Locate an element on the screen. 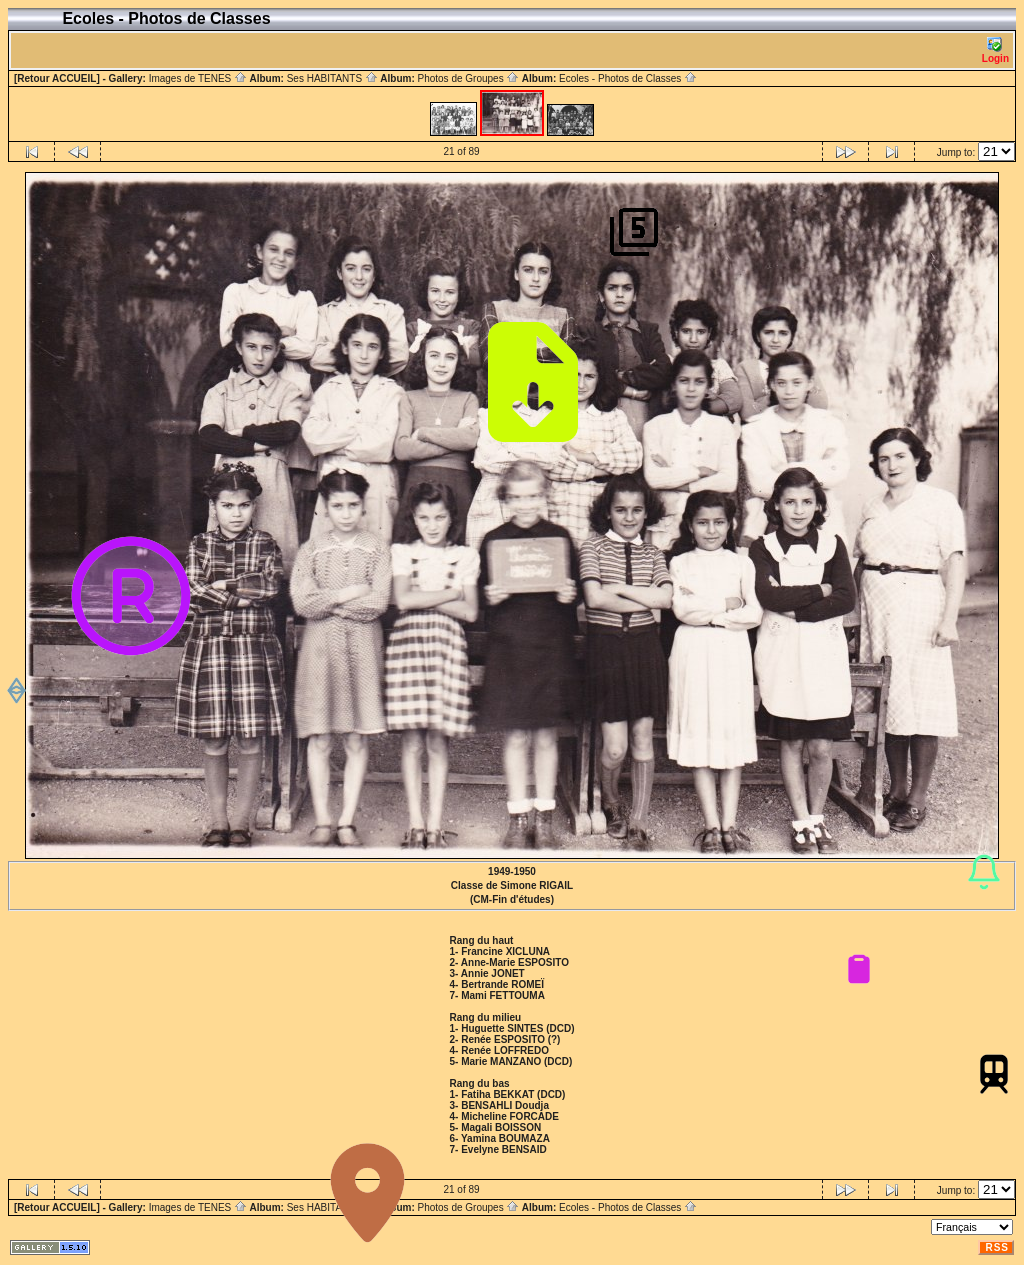  view current location on map is located at coordinates (367, 1192).